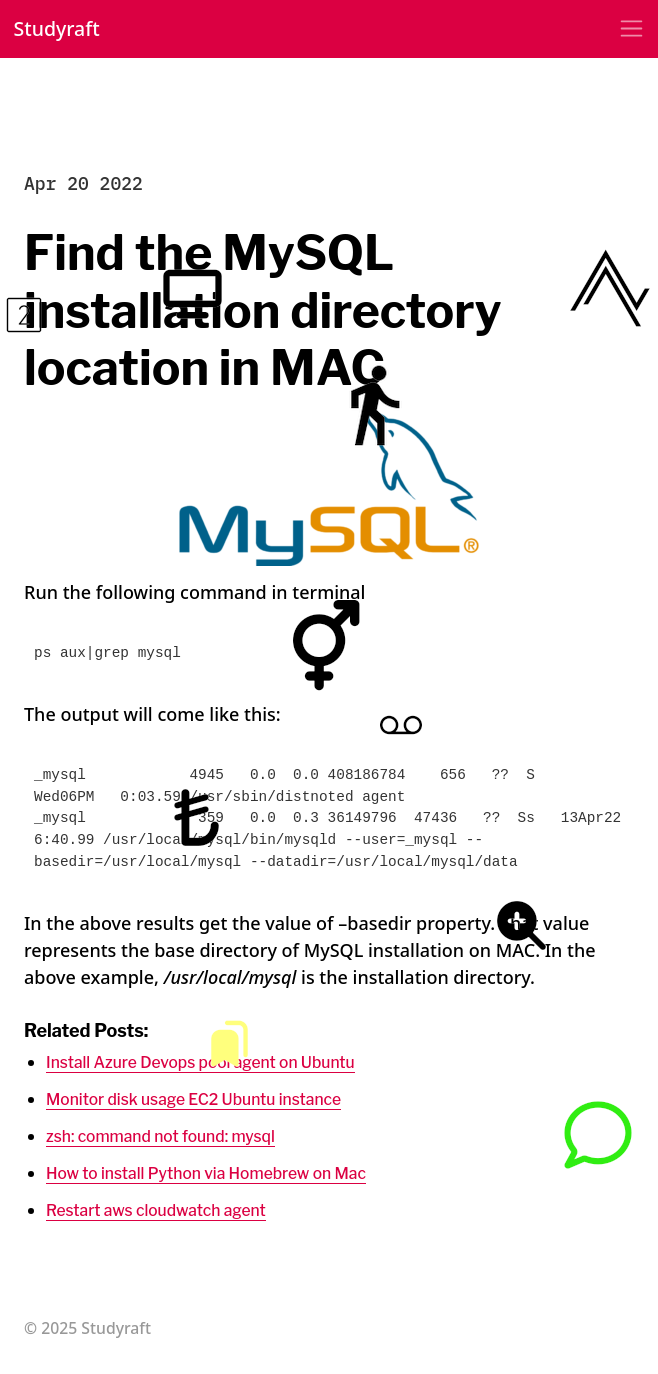 This screenshot has height=1374, width=658. Describe the element at coordinates (598, 1135) in the screenshot. I see `open comments section` at that location.